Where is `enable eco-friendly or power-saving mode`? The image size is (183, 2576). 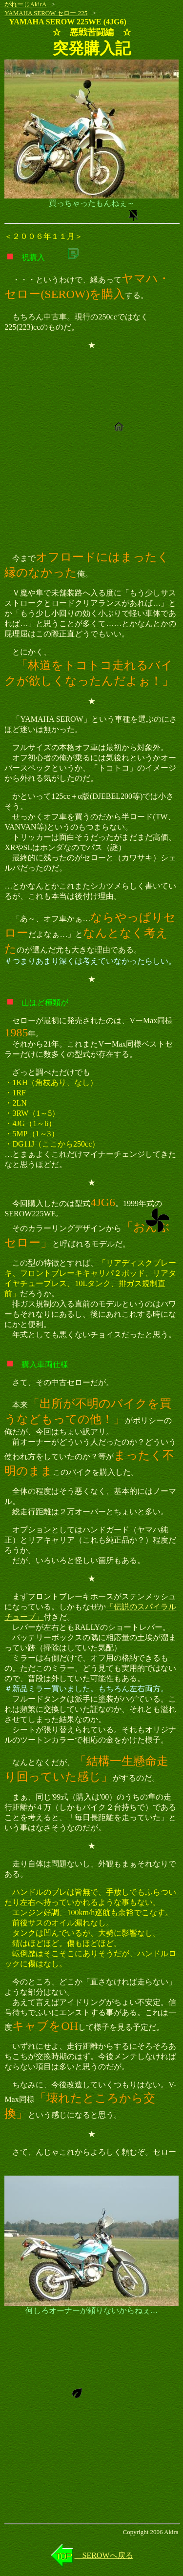 enable eco-friendly or power-saving mode is located at coordinates (77, 2393).